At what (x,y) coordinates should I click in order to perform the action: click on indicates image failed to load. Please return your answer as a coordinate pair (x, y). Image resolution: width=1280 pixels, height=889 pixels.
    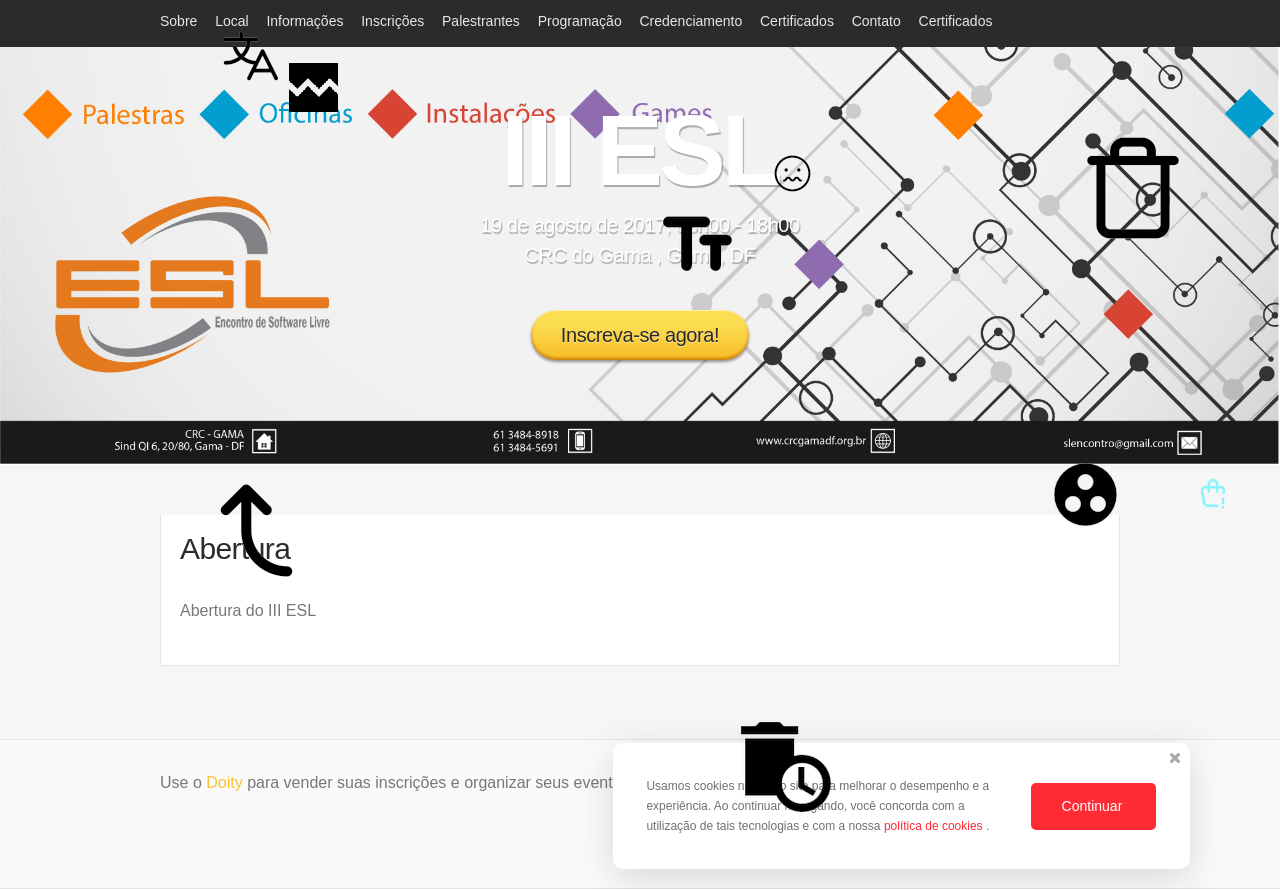
    Looking at the image, I should click on (313, 87).